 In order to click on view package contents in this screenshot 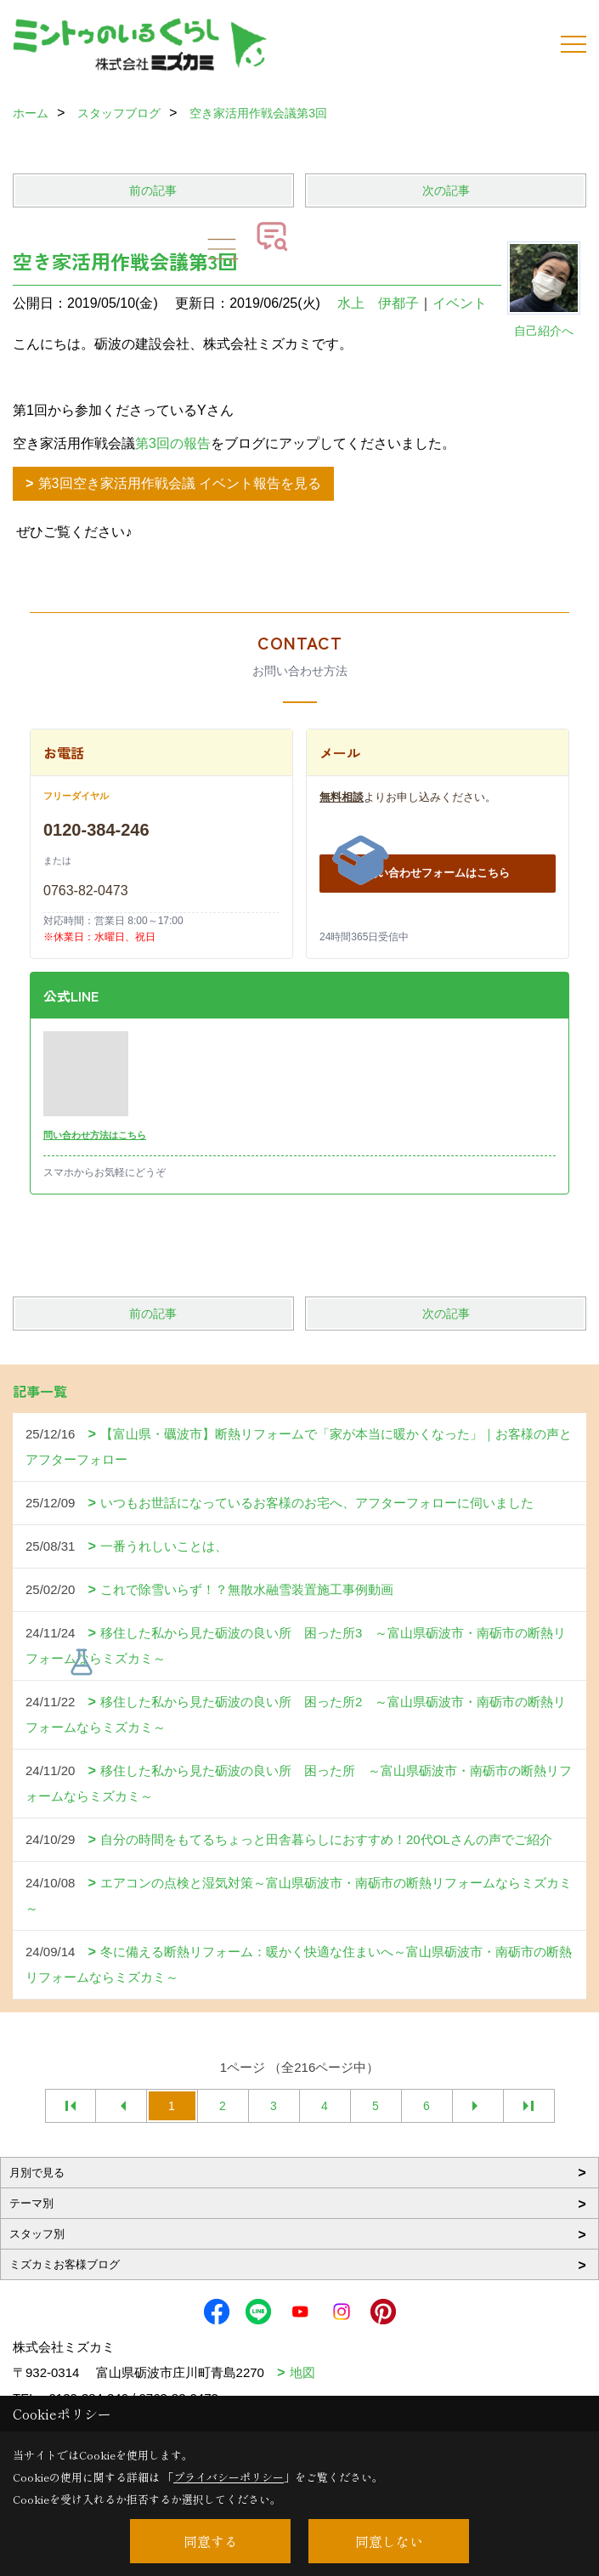, I will do `click(360, 860)`.